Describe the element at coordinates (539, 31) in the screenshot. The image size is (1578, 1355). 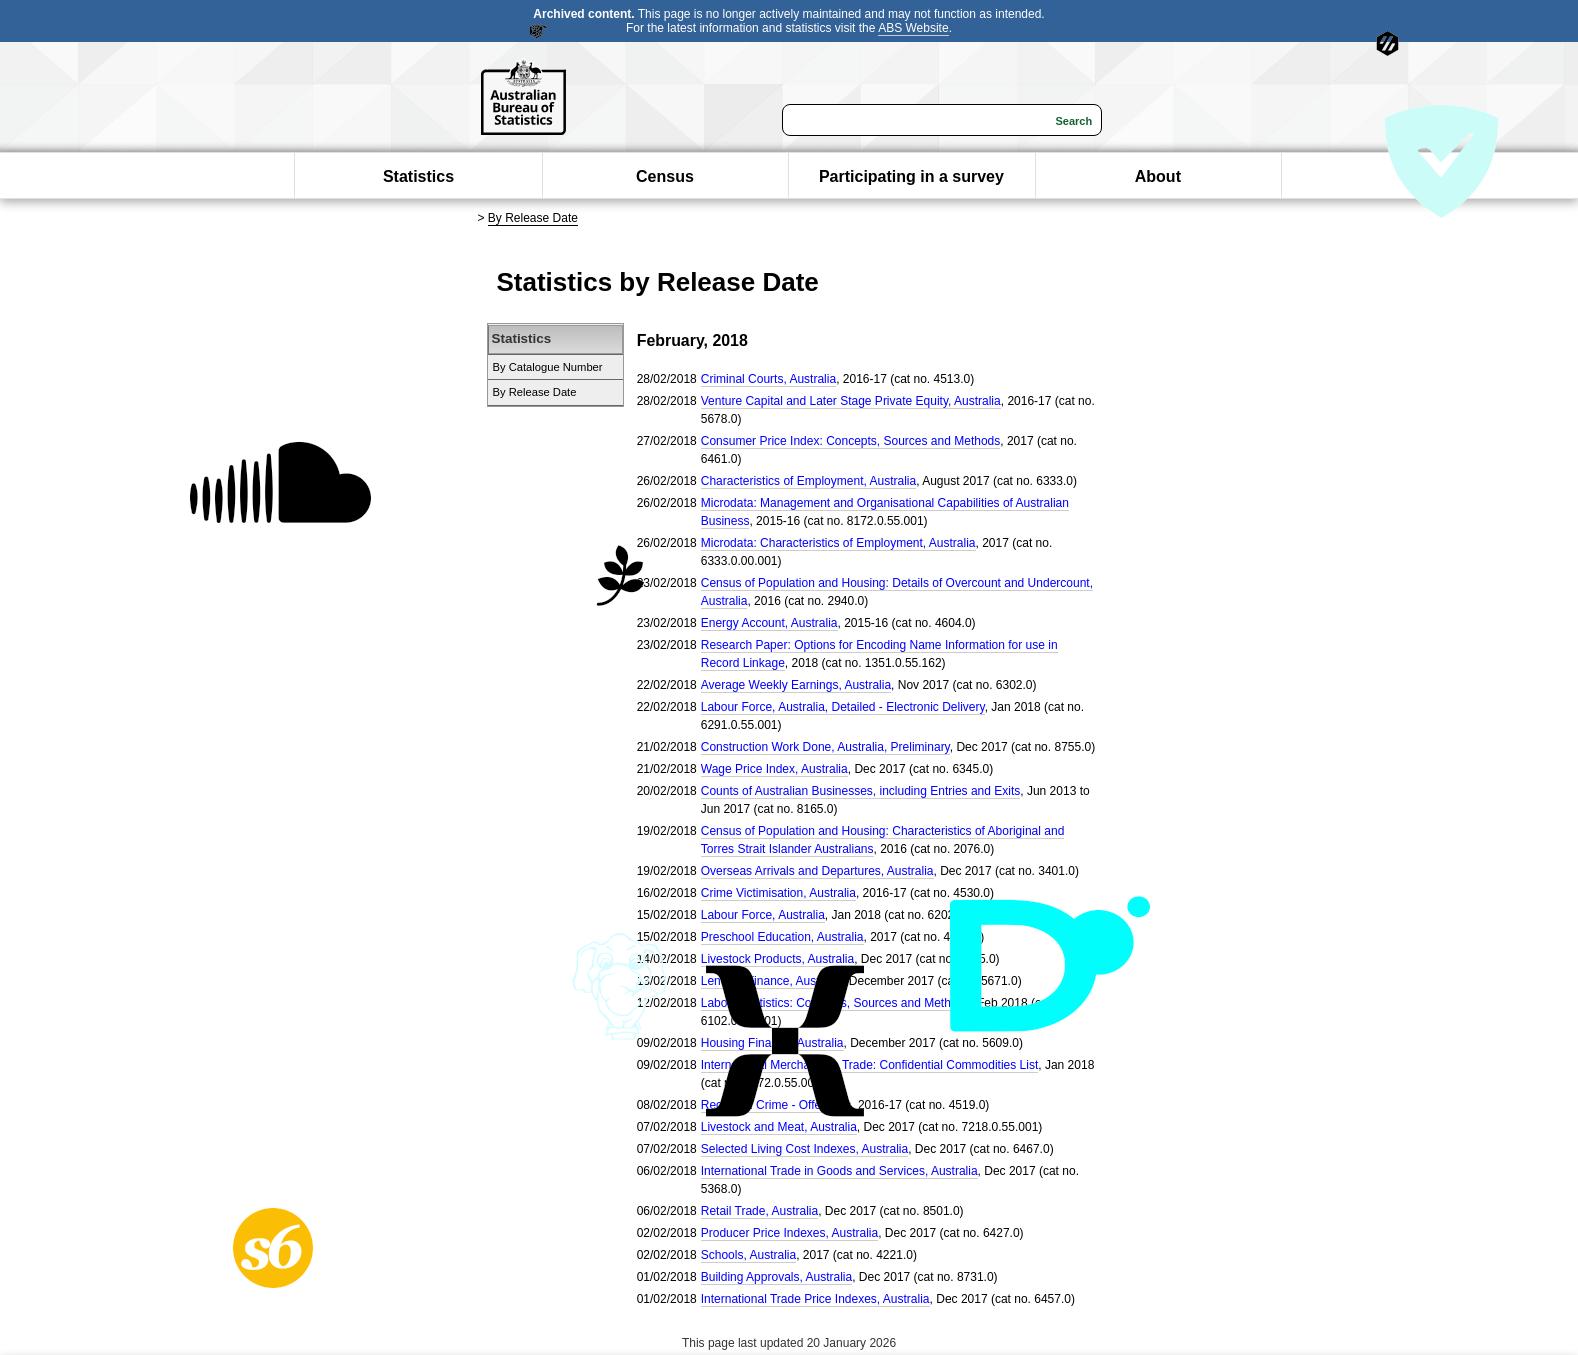
I see `sympy python library logo` at that location.